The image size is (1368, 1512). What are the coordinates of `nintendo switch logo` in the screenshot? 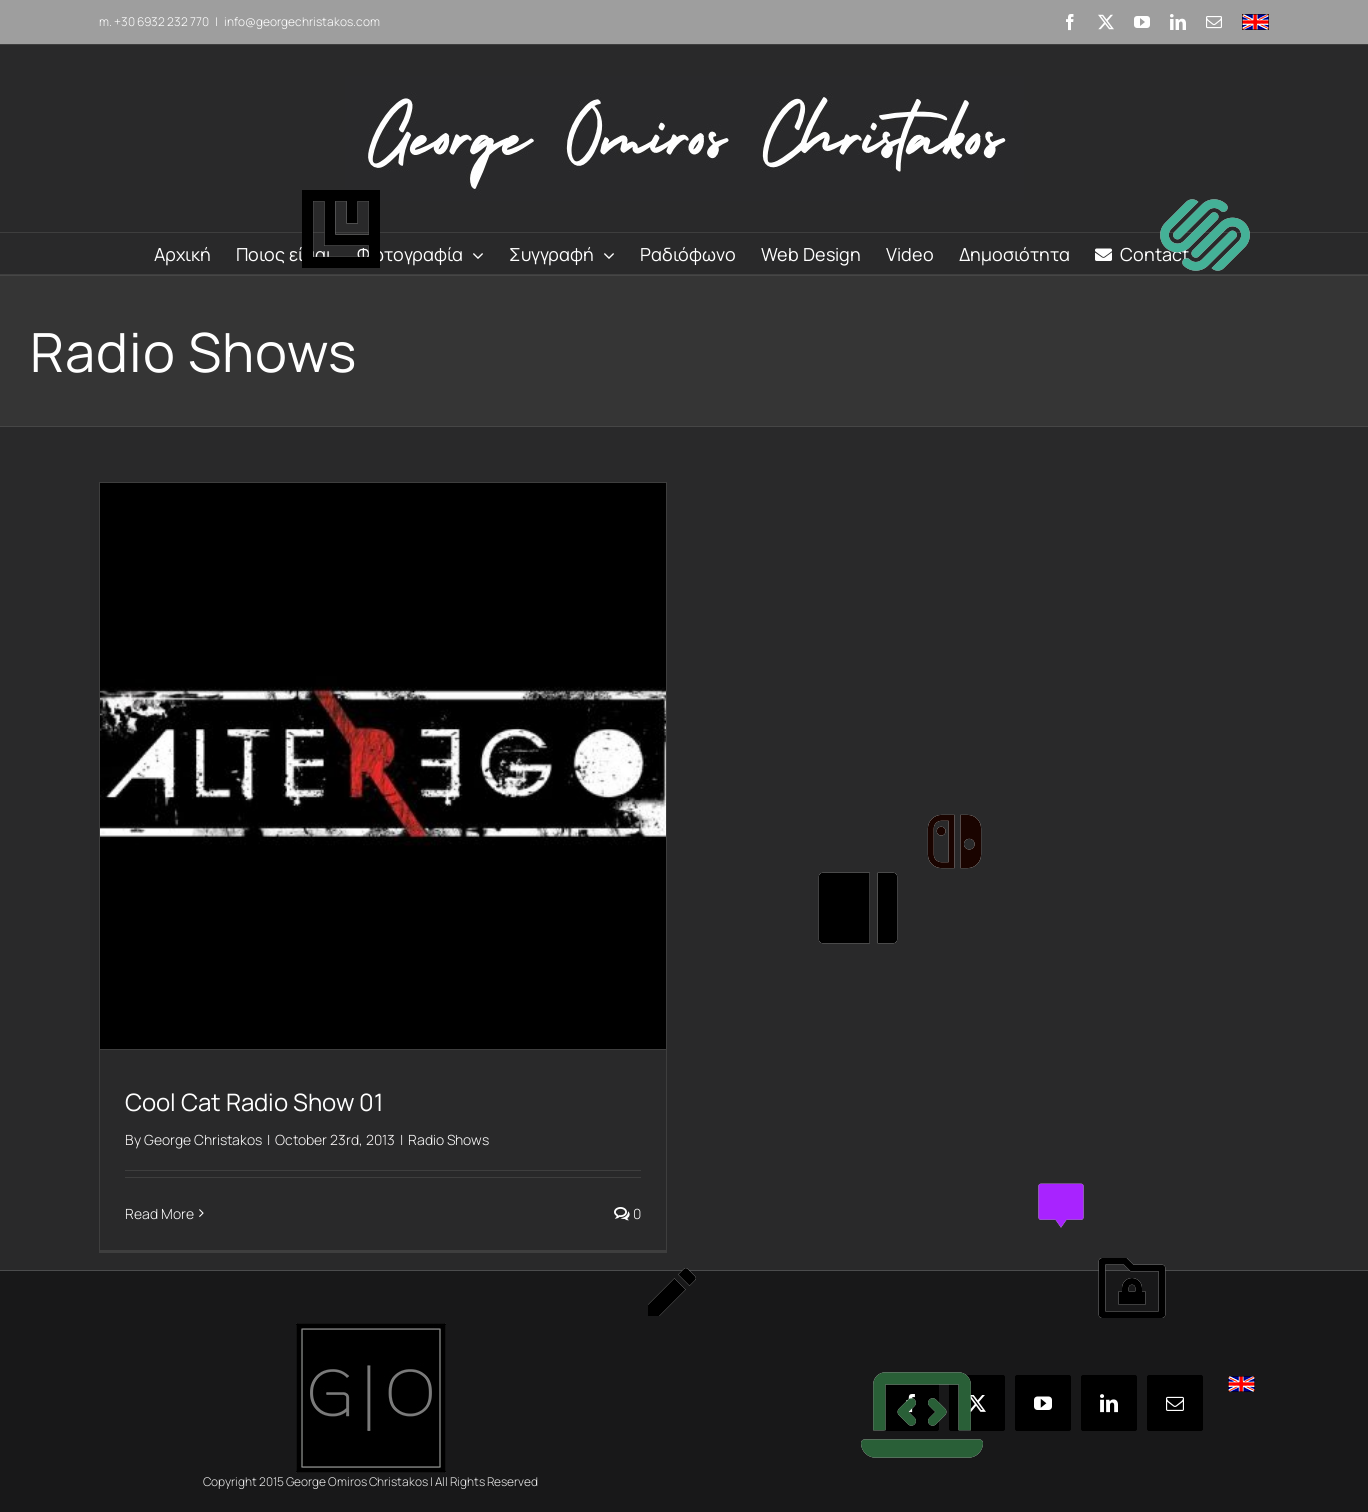 It's located at (954, 841).